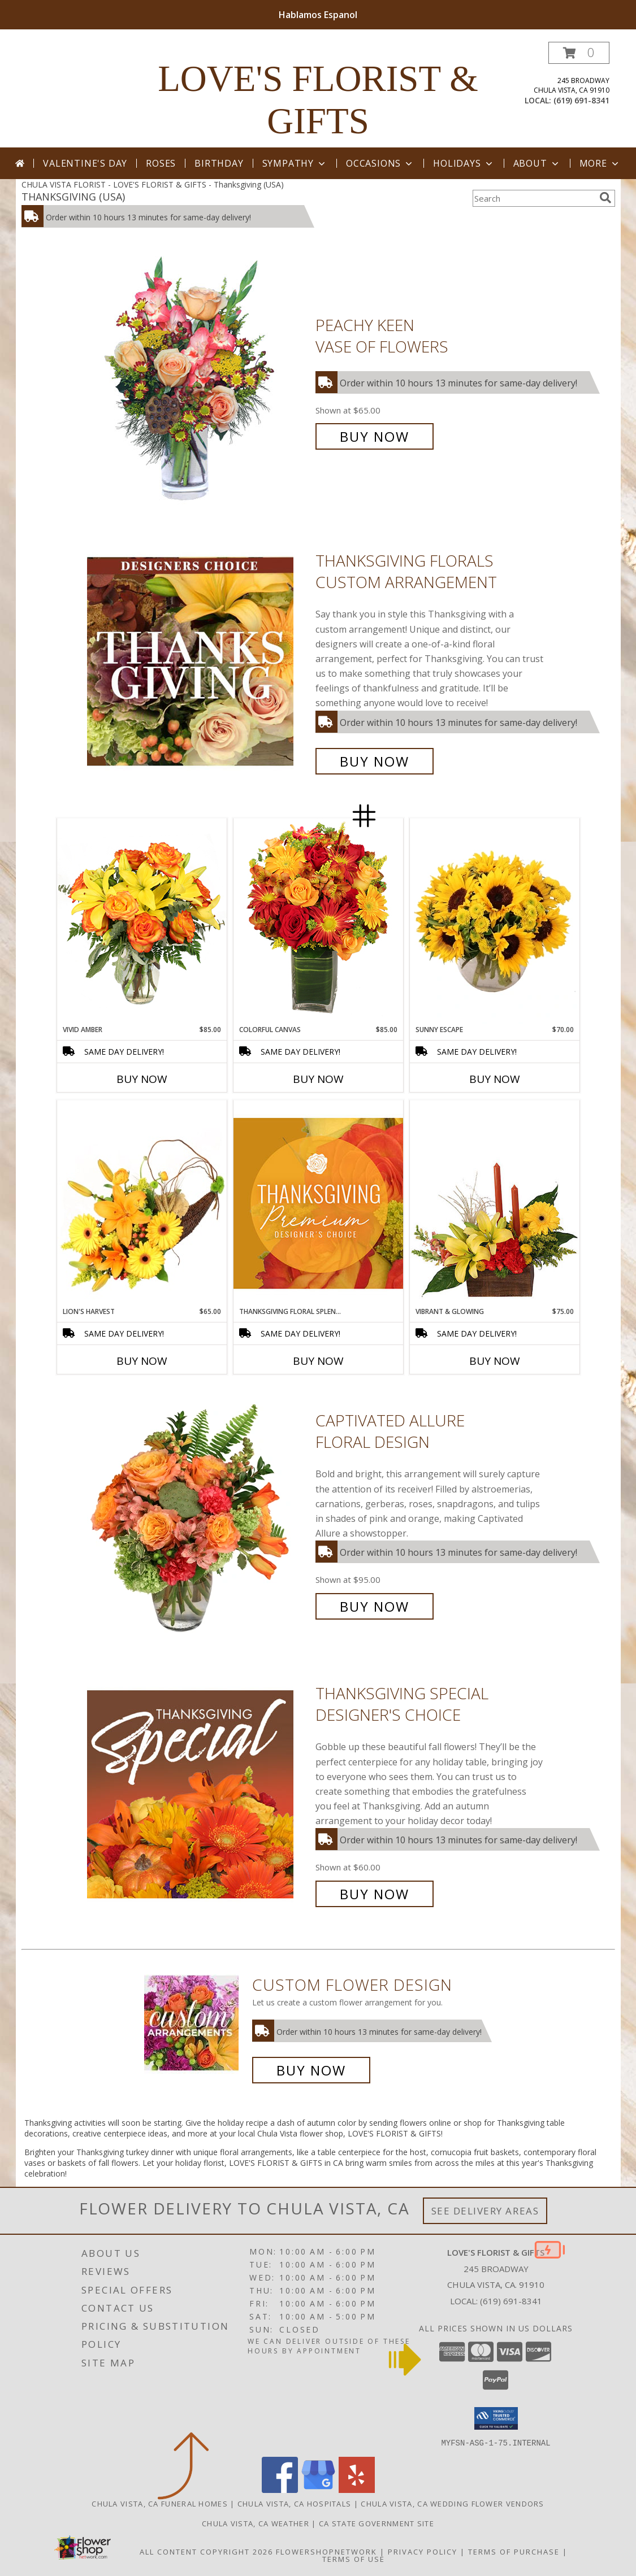 This screenshot has height=2576, width=636. I want to click on add or view hashtags, so click(364, 816).